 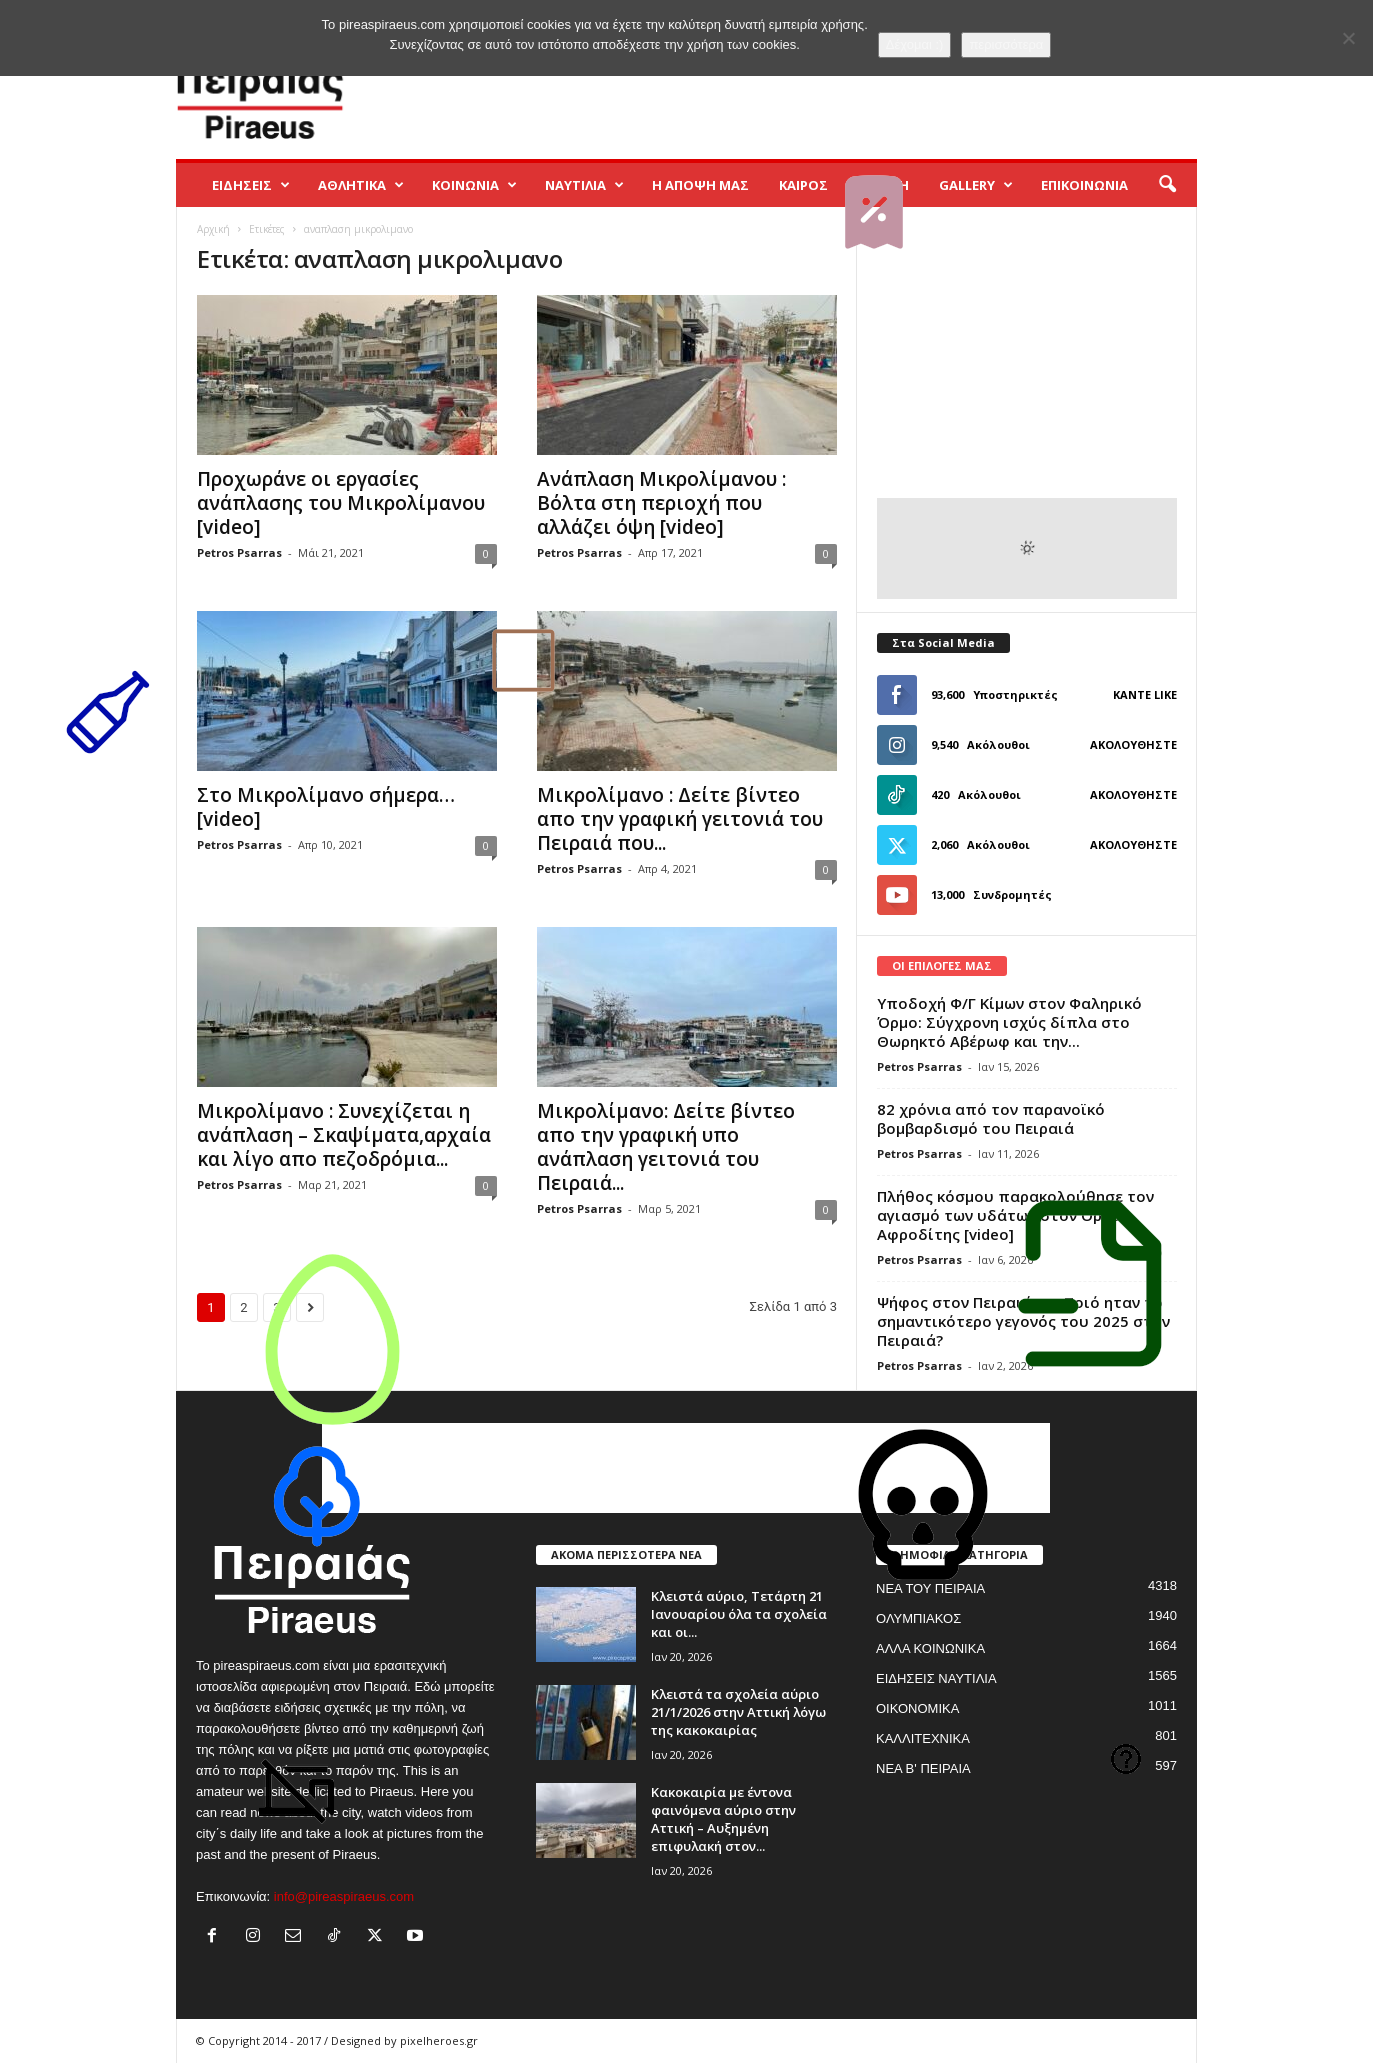 I want to click on indicates breakfast or food-related content, so click(x=332, y=1339).